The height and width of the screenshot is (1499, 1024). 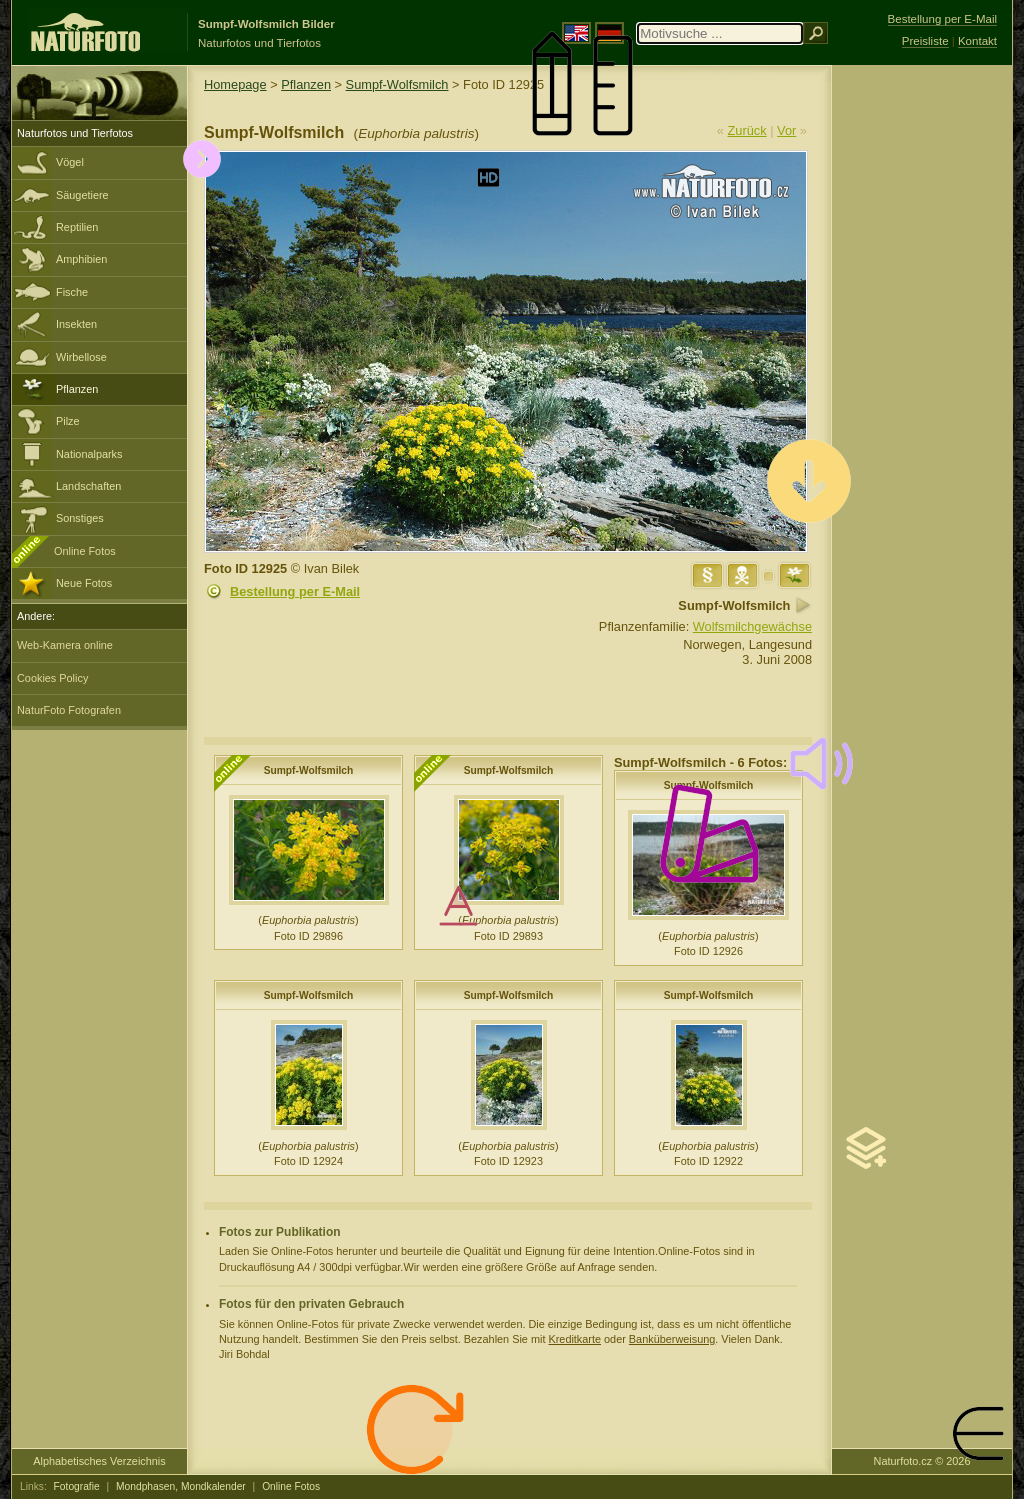 I want to click on apply underline formatting to text, so click(x=458, y=906).